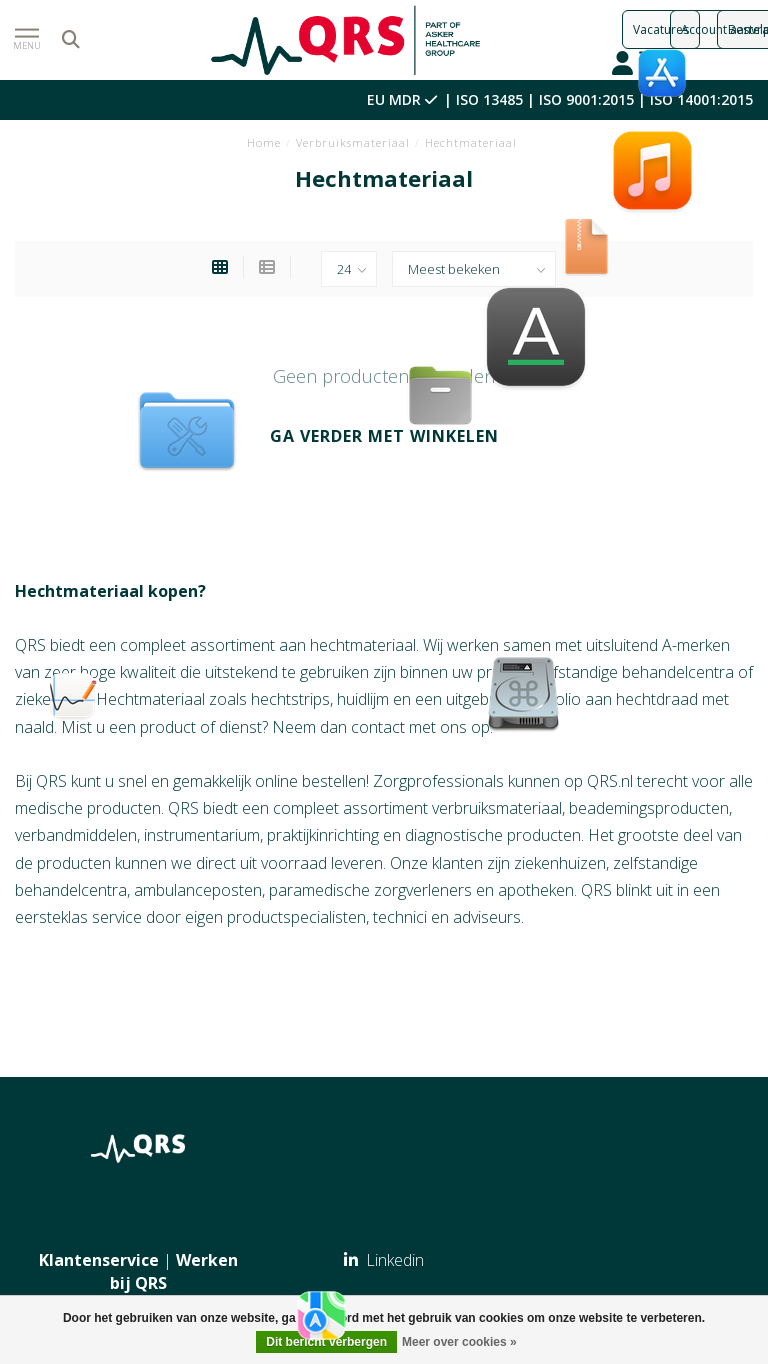  Describe the element at coordinates (536, 337) in the screenshot. I see `open spell check tool` at that location.